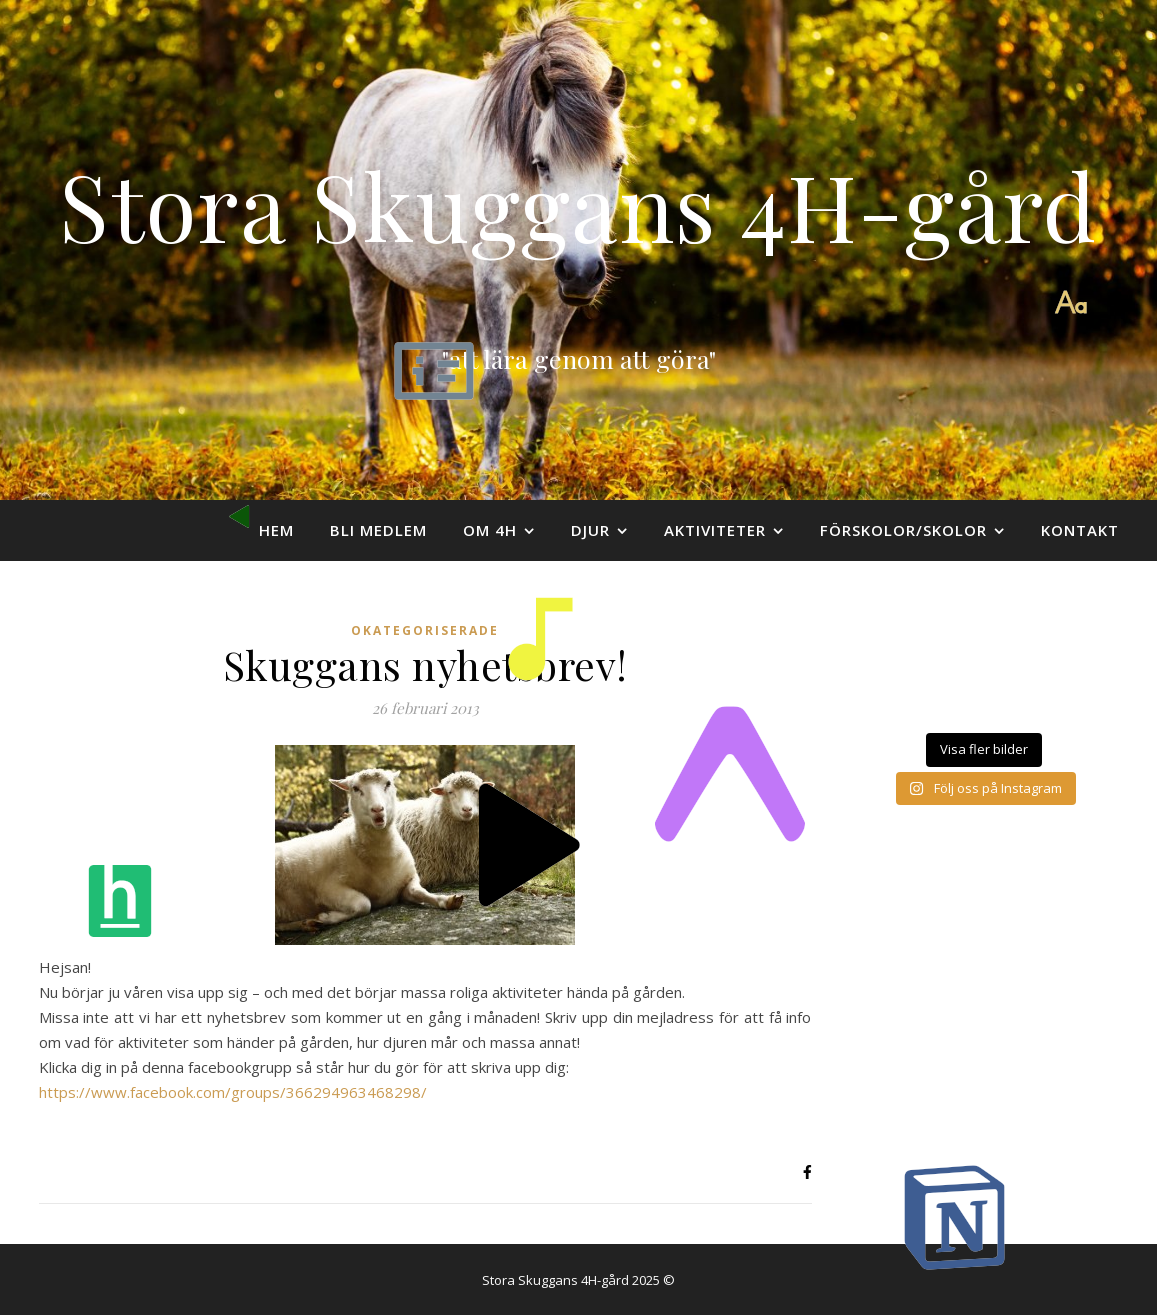  What do you see at coordinates (120, 901) in the screenshot?
I see `visit hackerearth coding platform` at bounding box center [120, 901].